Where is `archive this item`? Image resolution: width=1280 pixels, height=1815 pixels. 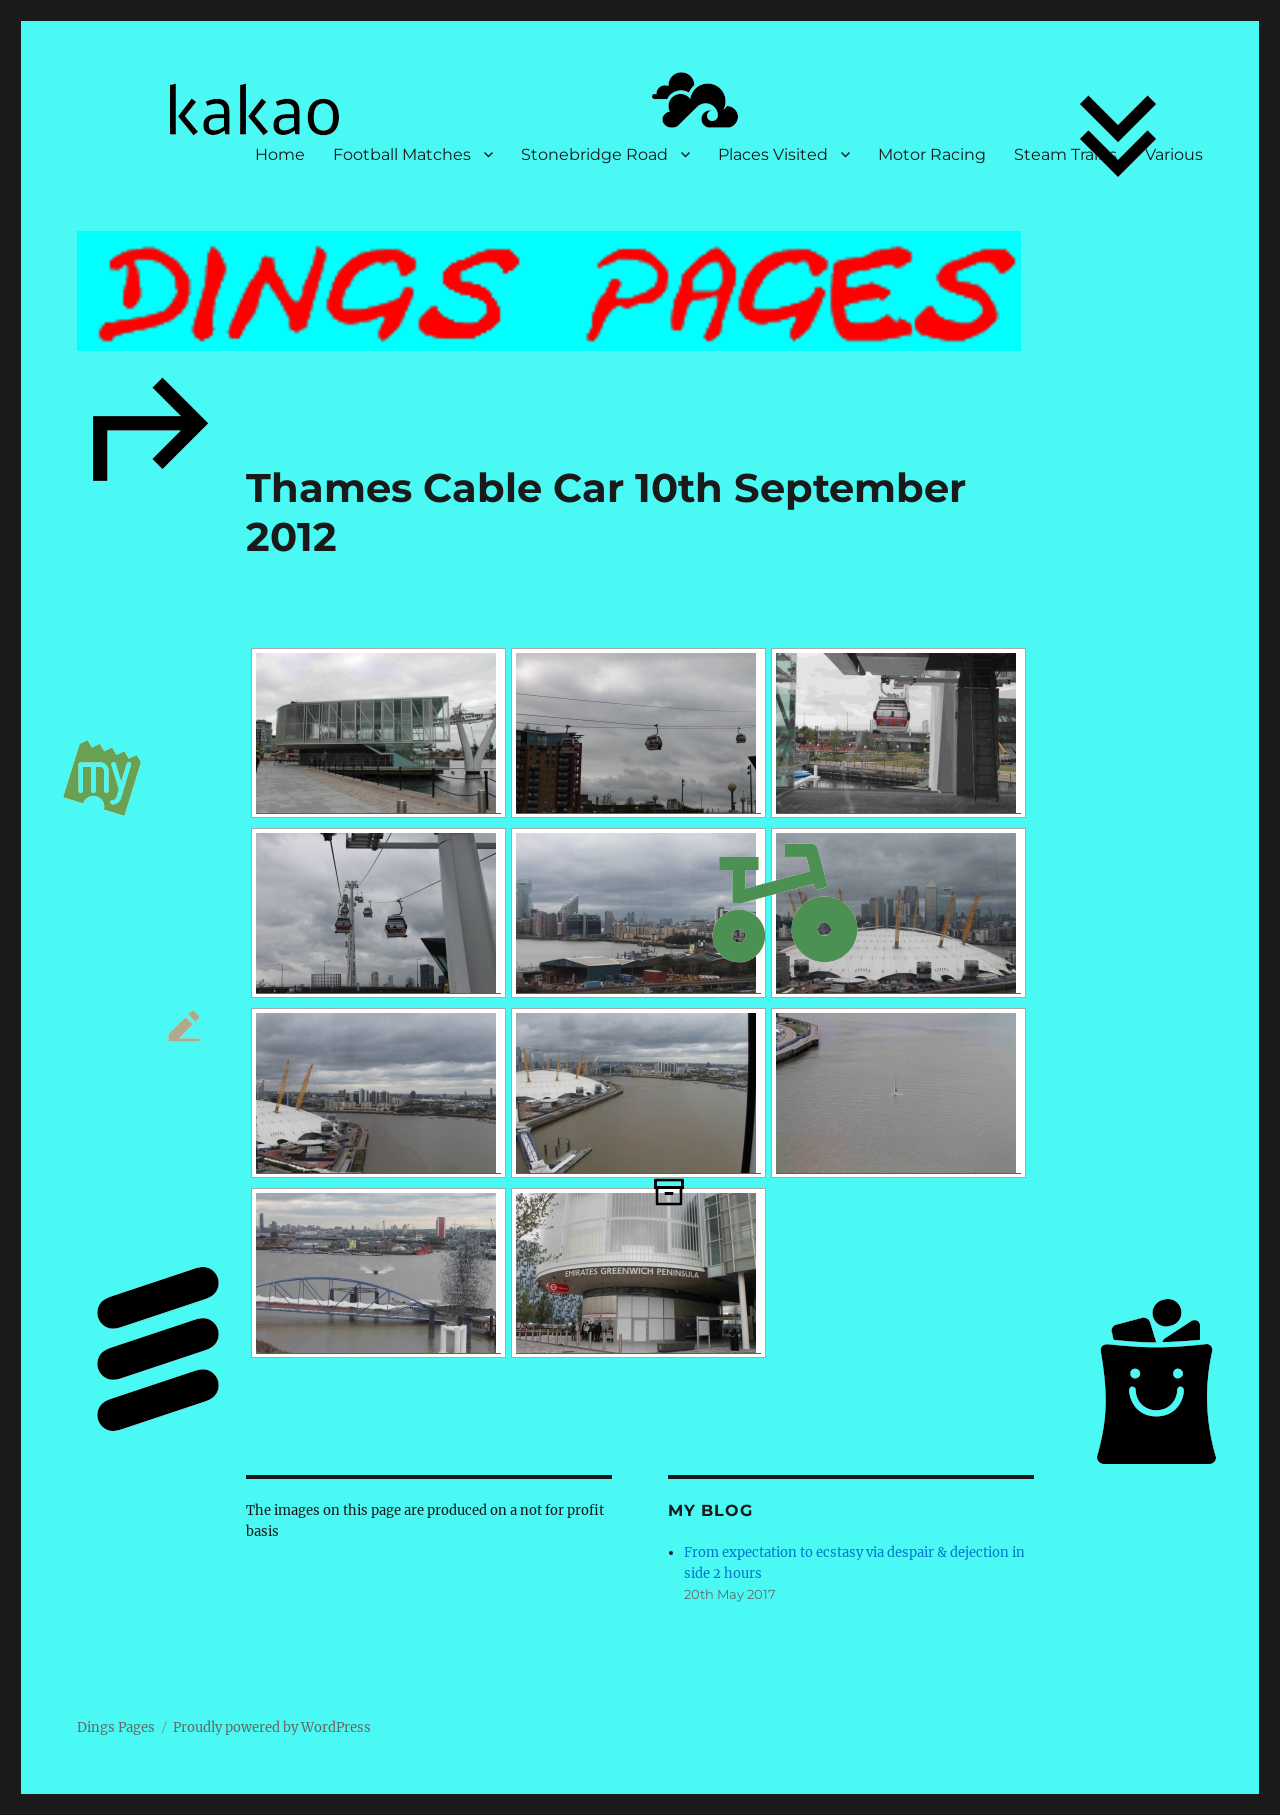
archive this item is located at coordinates (669, 1192).